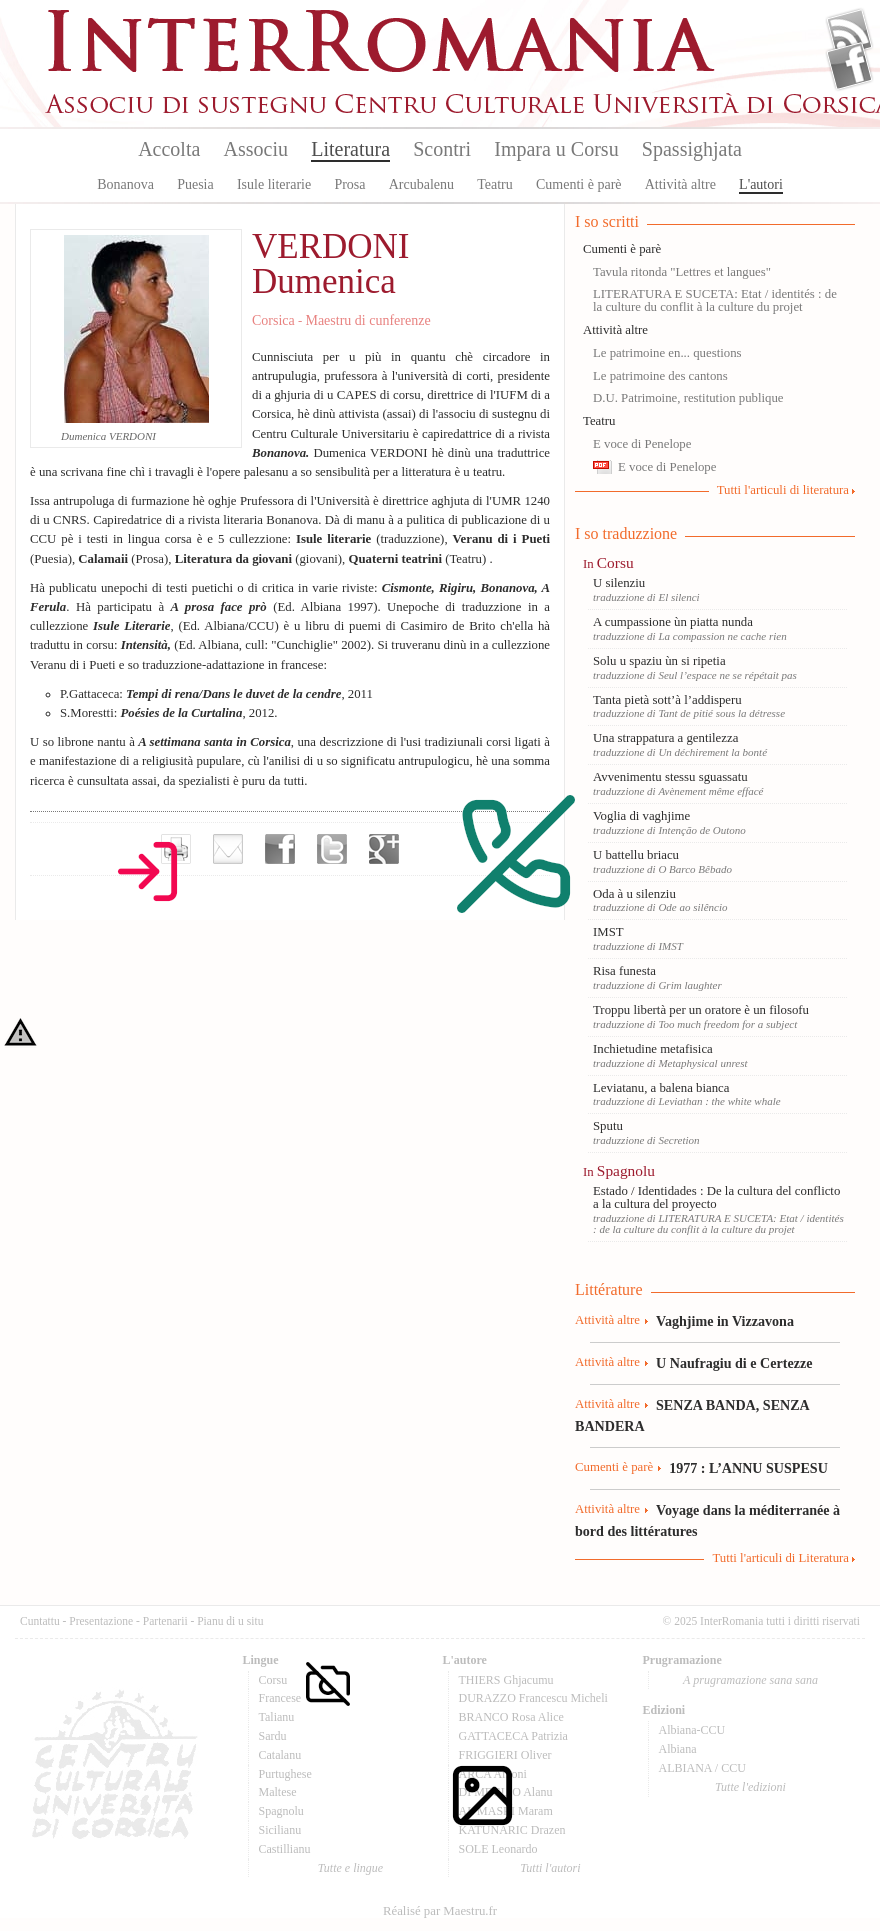 Image resolution: width=880 pixels, height=1931 pixels. I want to click on indicates a warning or potential issue, so click(20, 1032).